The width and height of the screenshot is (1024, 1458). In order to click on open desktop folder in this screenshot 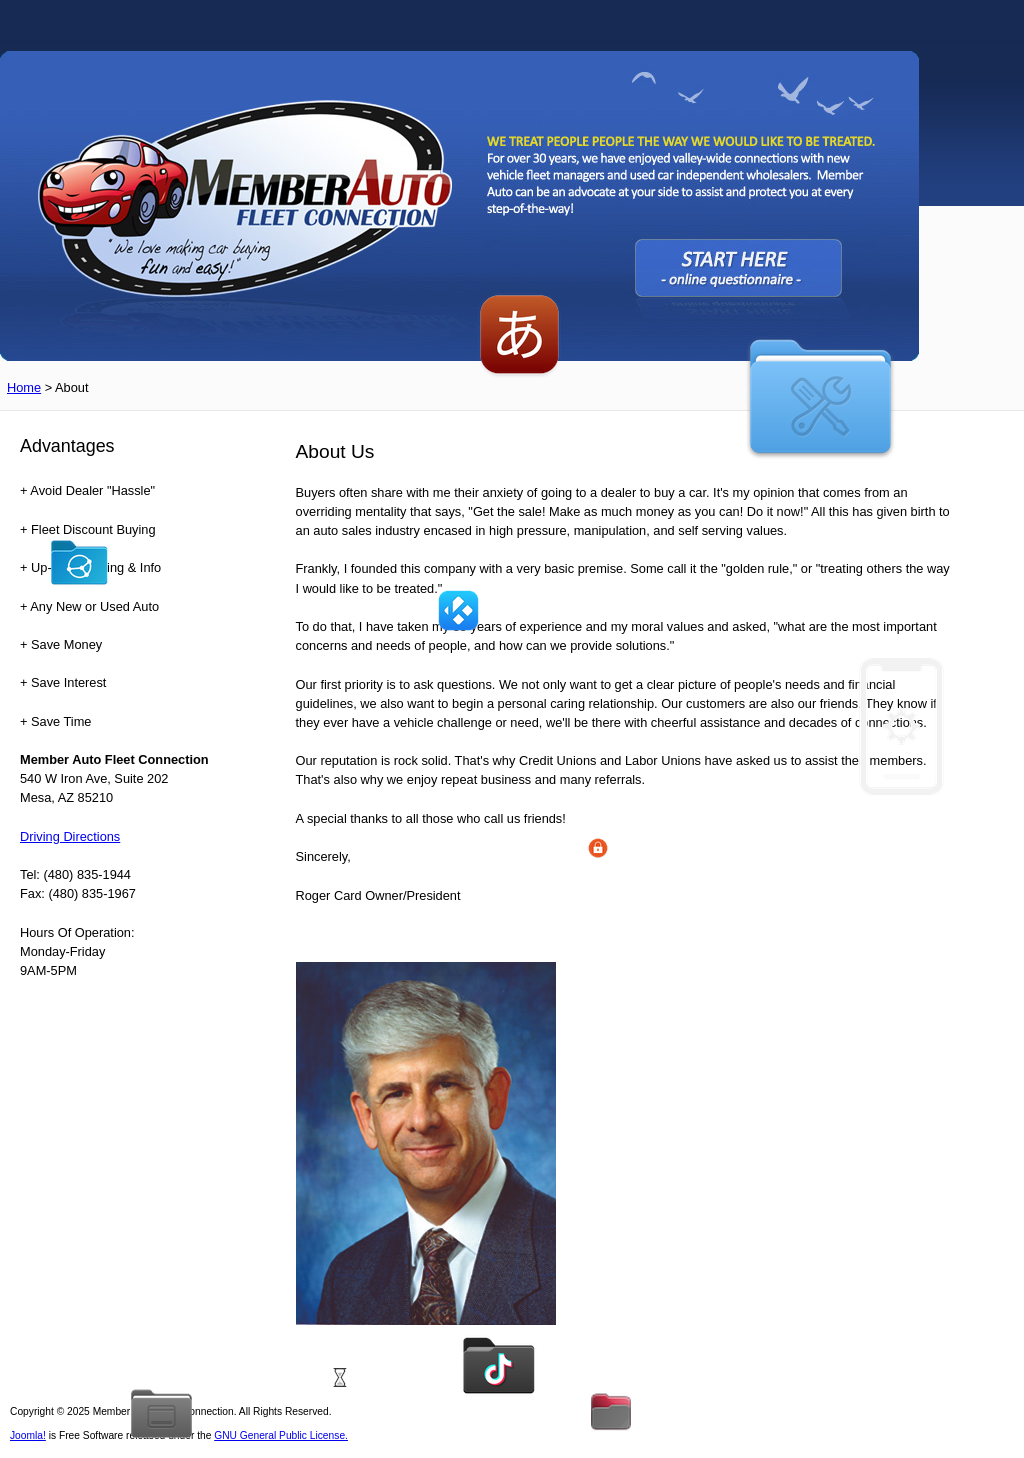, I will do `click(161, 1413)`.